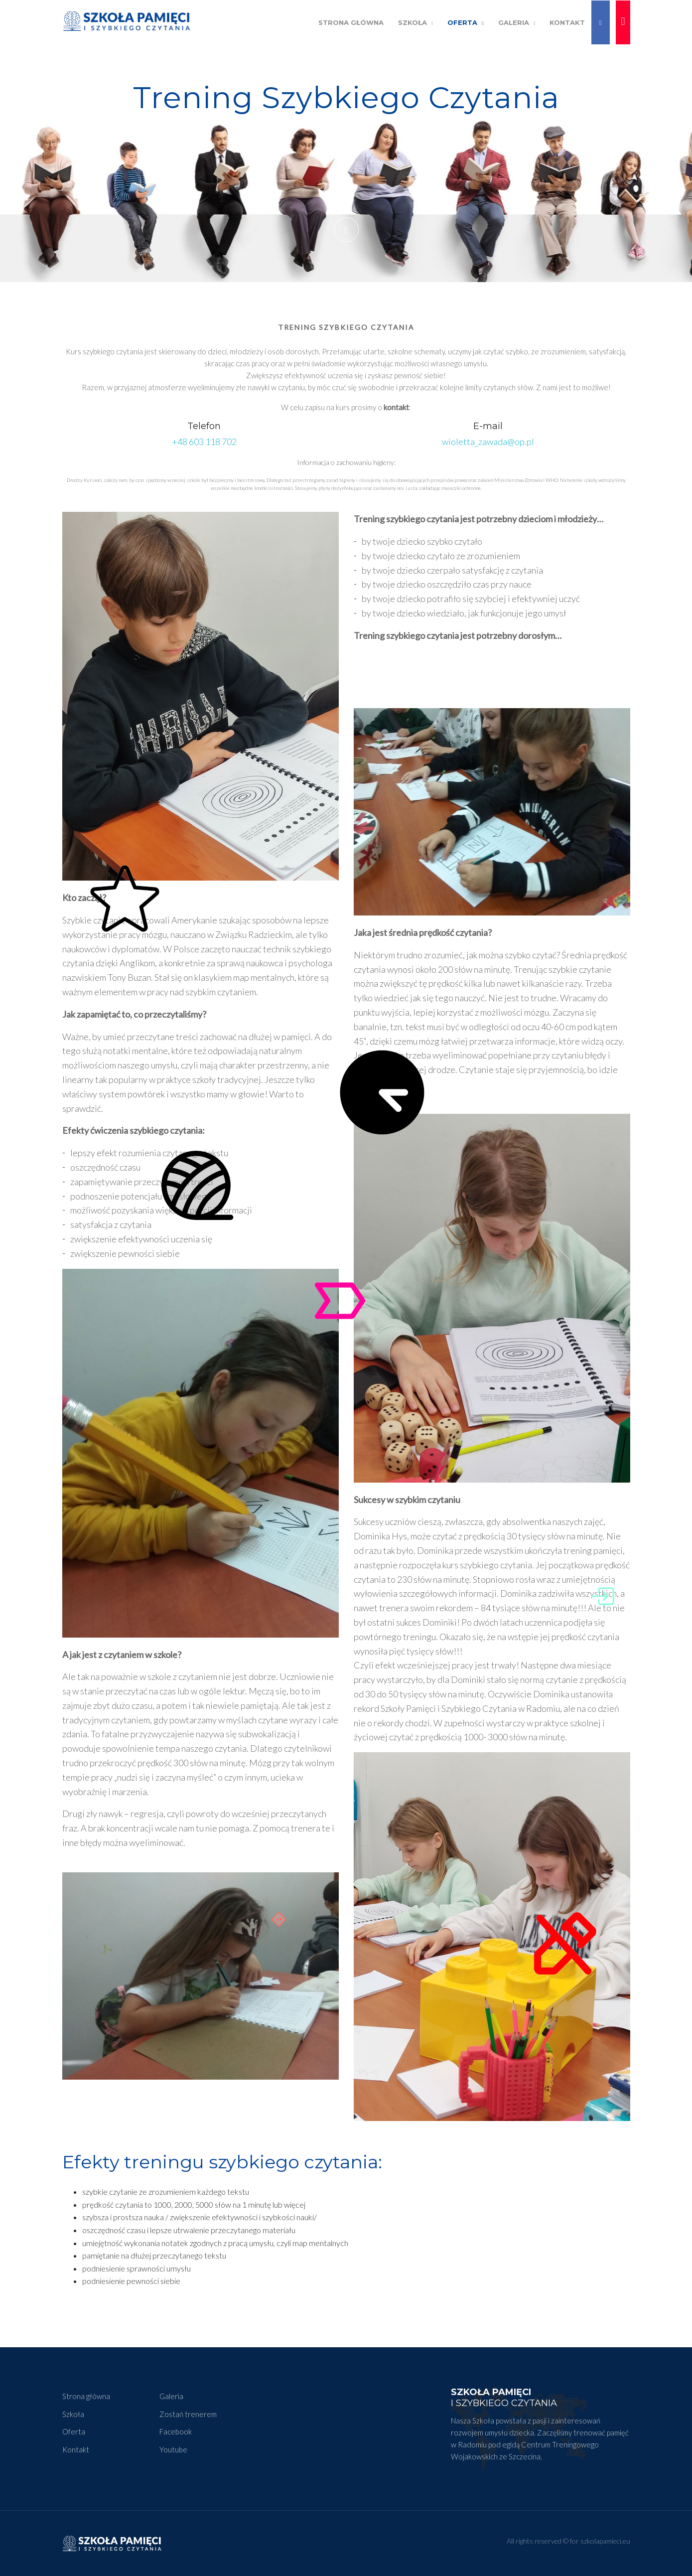 Image resolution: width=692 pixels, height=2576 pixels. Describe the element at coordinates (125, 900) in the screenshot. I see `add to favorites` at that location.